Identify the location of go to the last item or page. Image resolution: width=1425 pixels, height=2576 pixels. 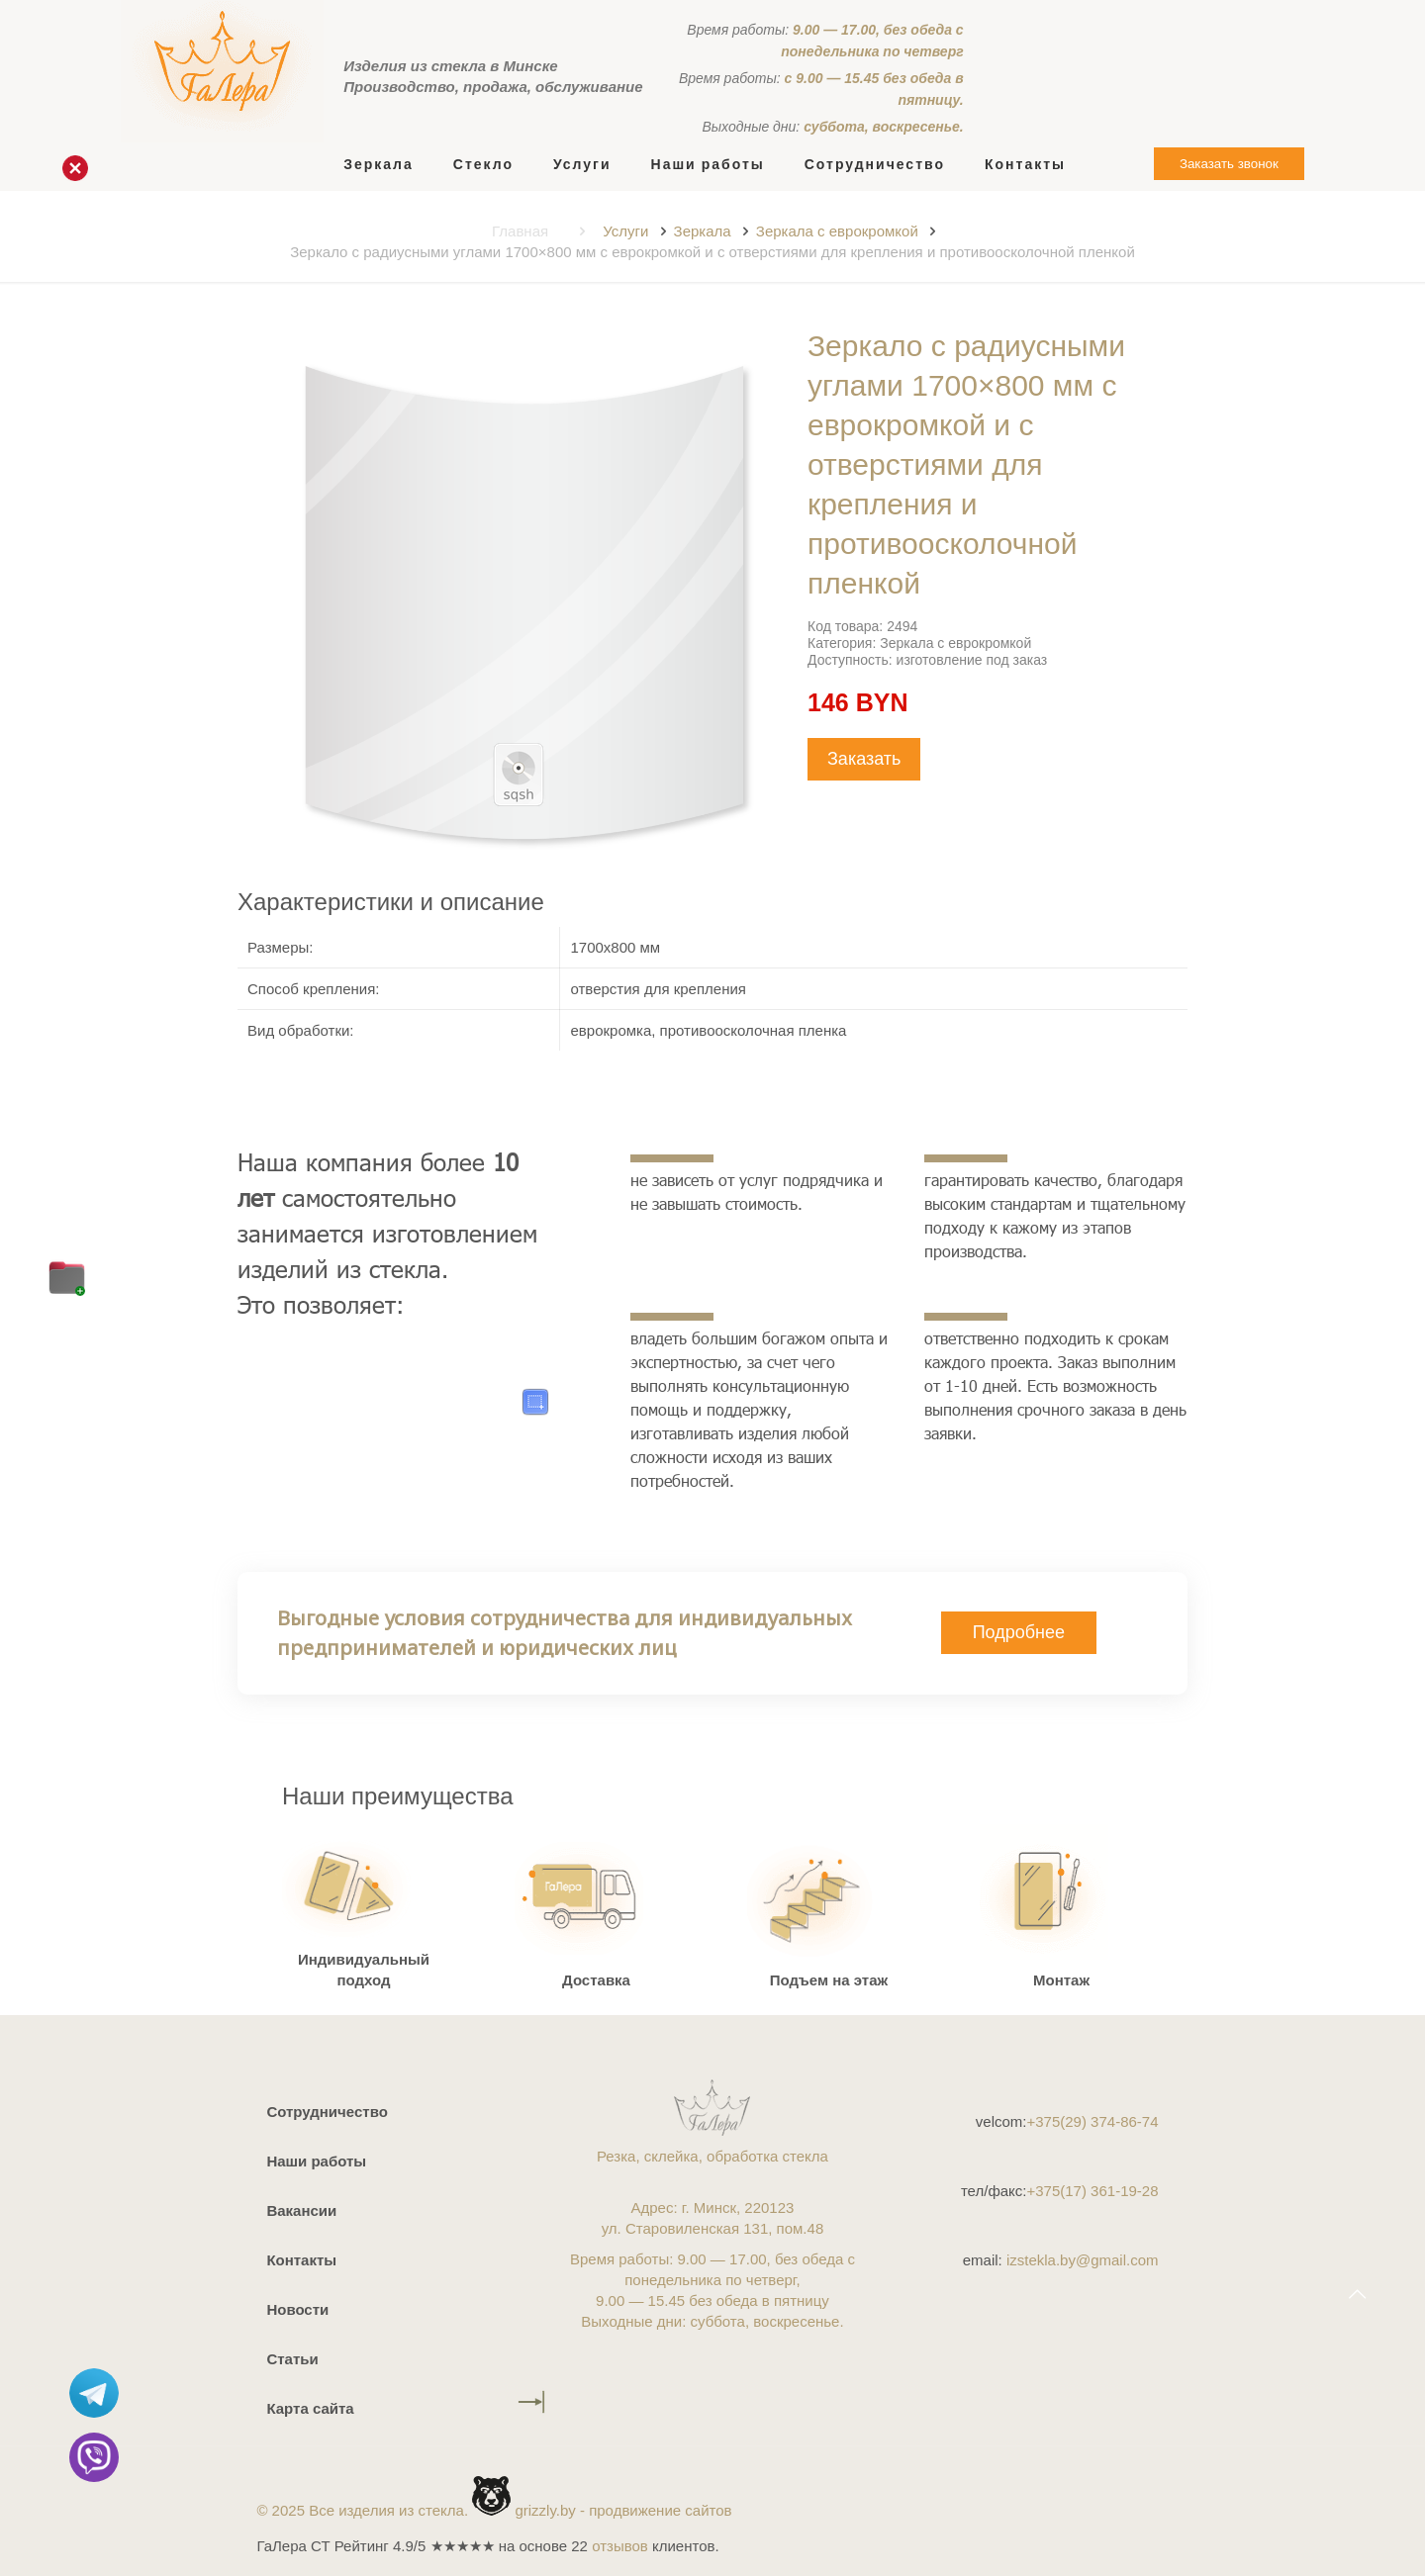
(531, 2402).